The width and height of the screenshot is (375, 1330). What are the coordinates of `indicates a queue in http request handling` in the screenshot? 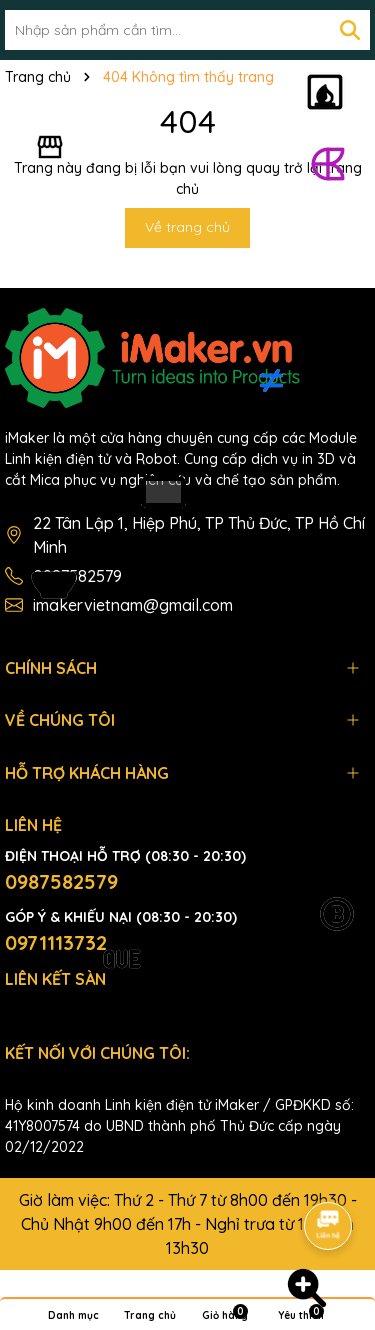 It's located at (122, 959).